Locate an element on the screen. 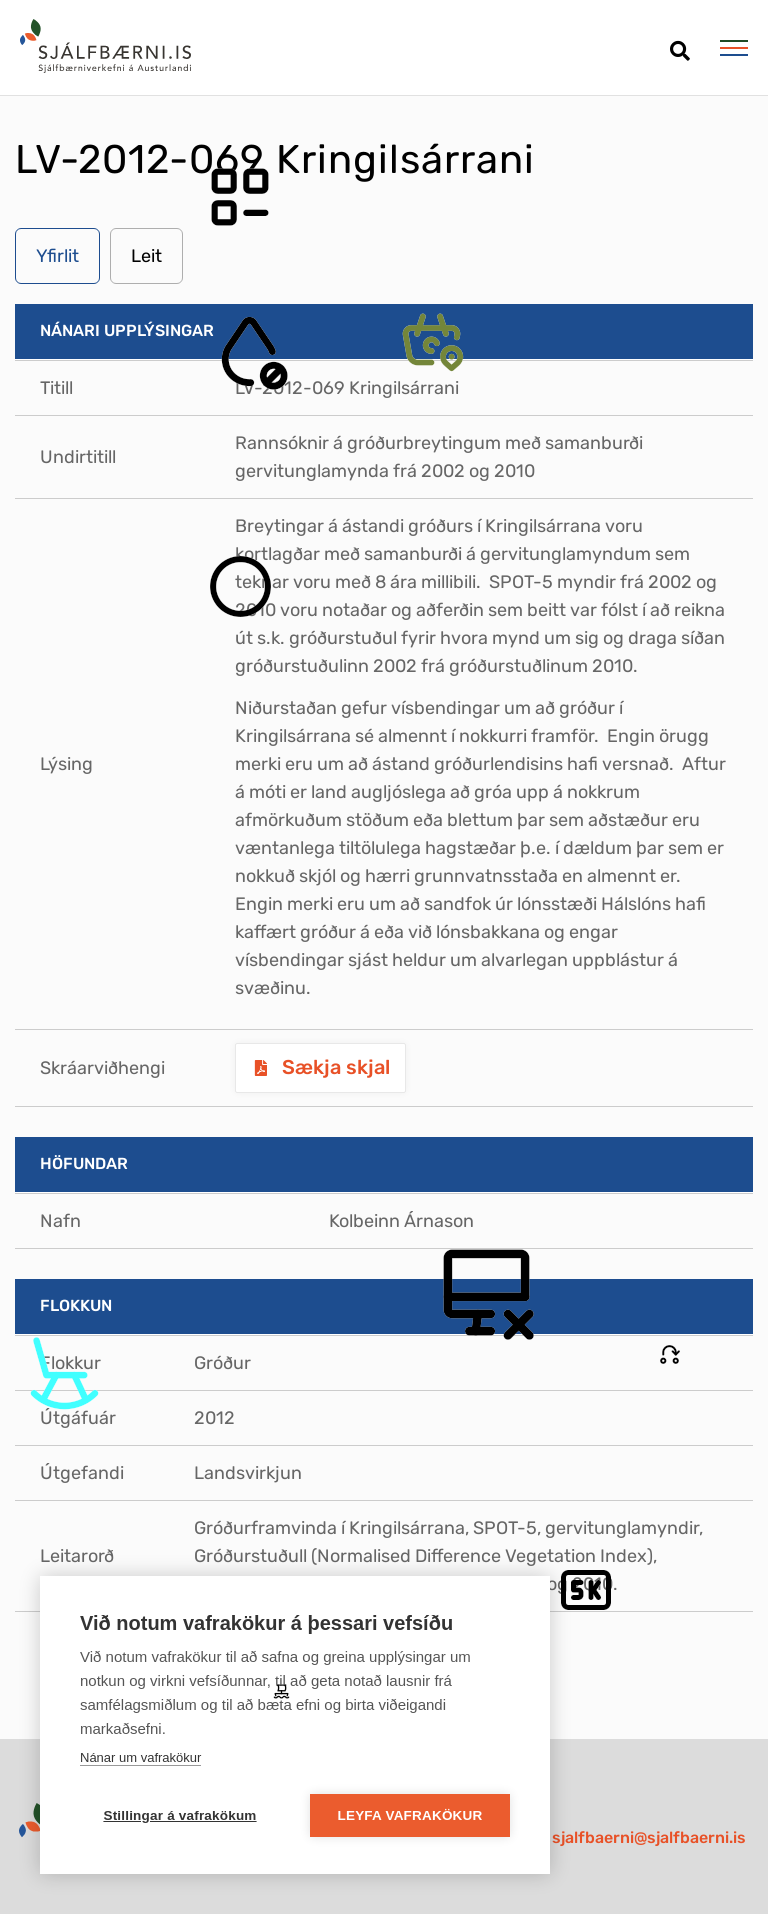 The height and width of the screenshot is (1914, 768). access sailing or boating features is located at coordinates (281, 1691).